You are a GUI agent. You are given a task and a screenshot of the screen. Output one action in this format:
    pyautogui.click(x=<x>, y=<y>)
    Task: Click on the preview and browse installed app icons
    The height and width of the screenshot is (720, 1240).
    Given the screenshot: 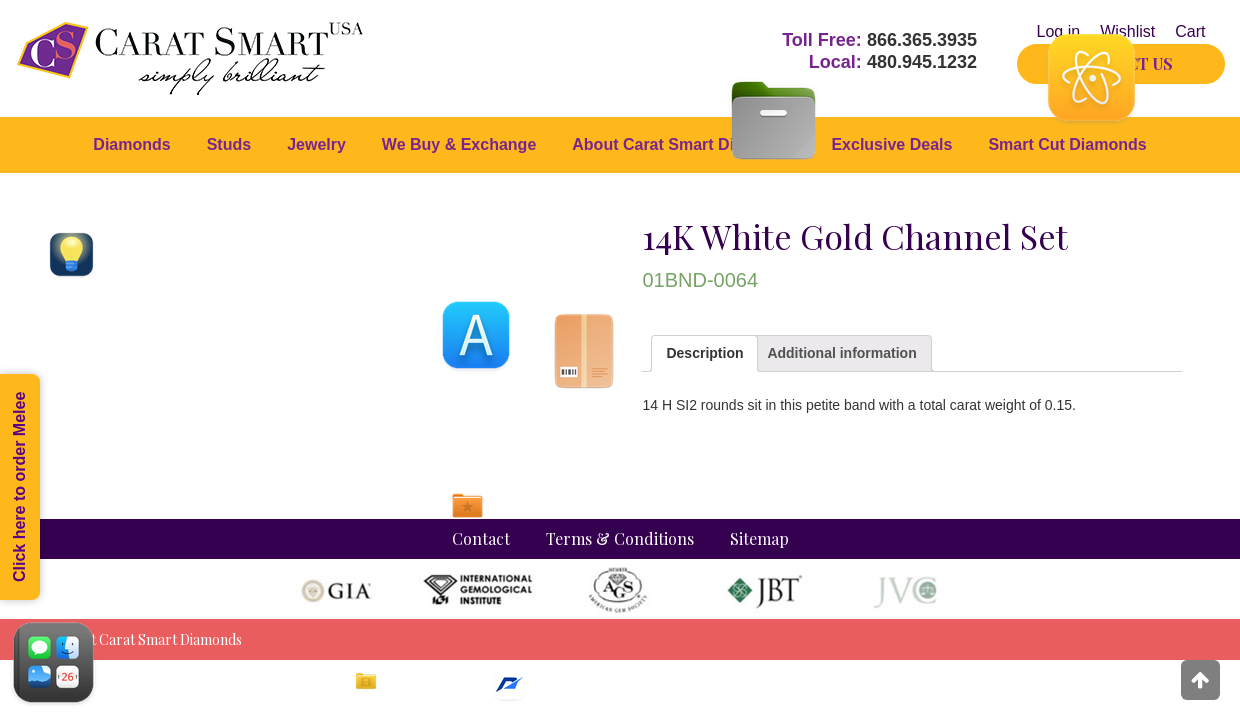 What is the action you would take?
    pyautogui.click(x=53, y=662)
    